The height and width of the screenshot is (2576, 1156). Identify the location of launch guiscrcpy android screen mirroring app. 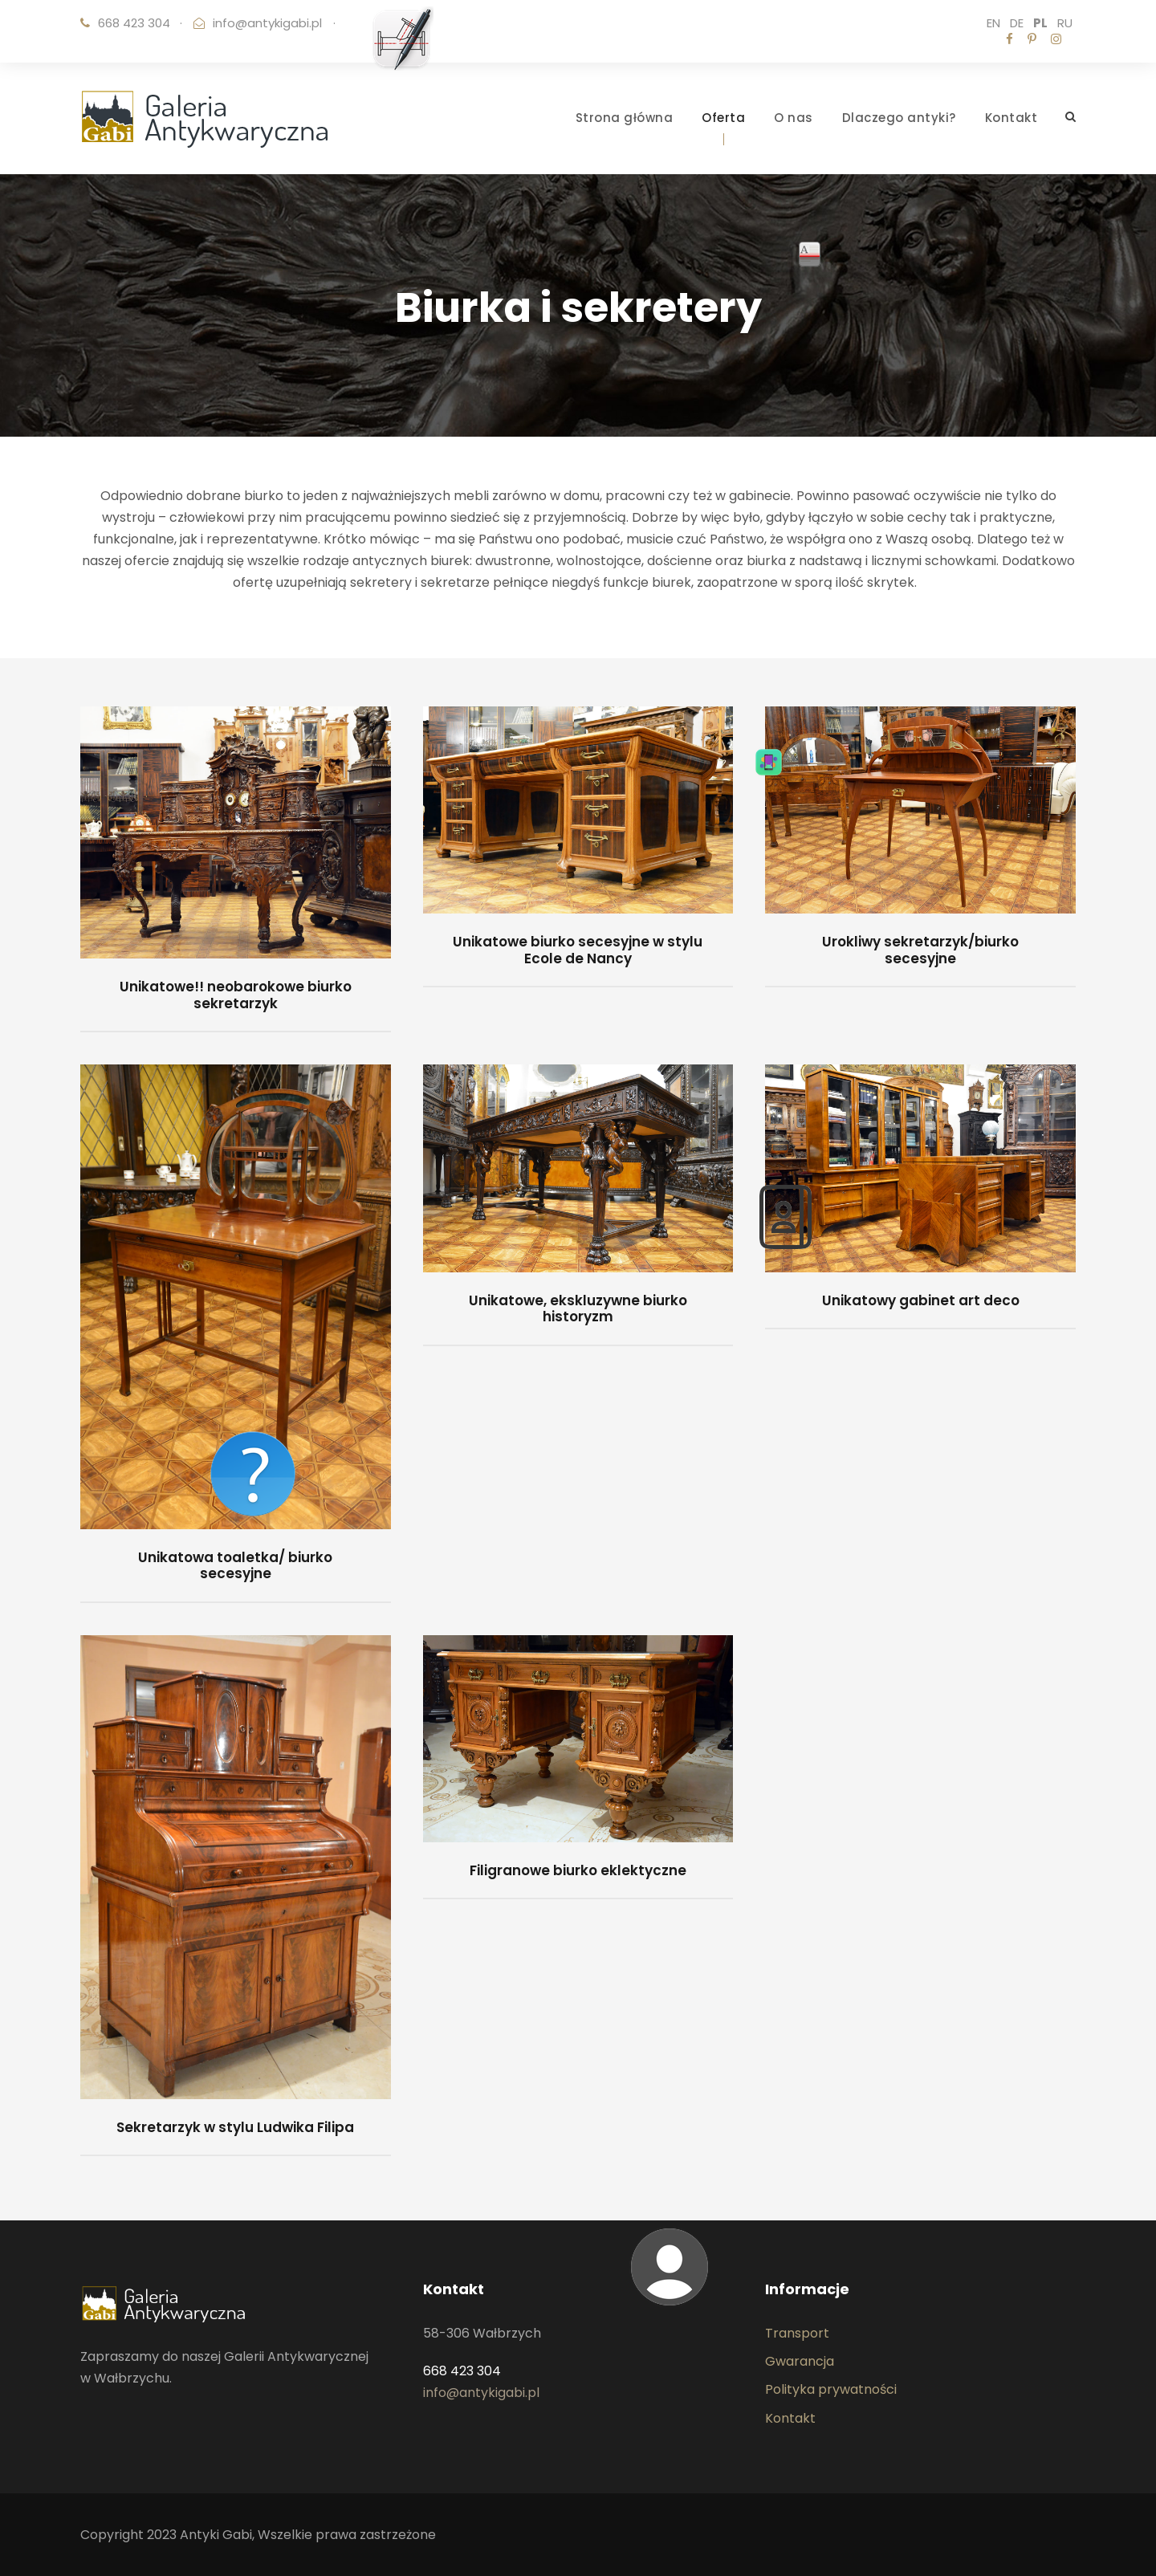
(768, 762).